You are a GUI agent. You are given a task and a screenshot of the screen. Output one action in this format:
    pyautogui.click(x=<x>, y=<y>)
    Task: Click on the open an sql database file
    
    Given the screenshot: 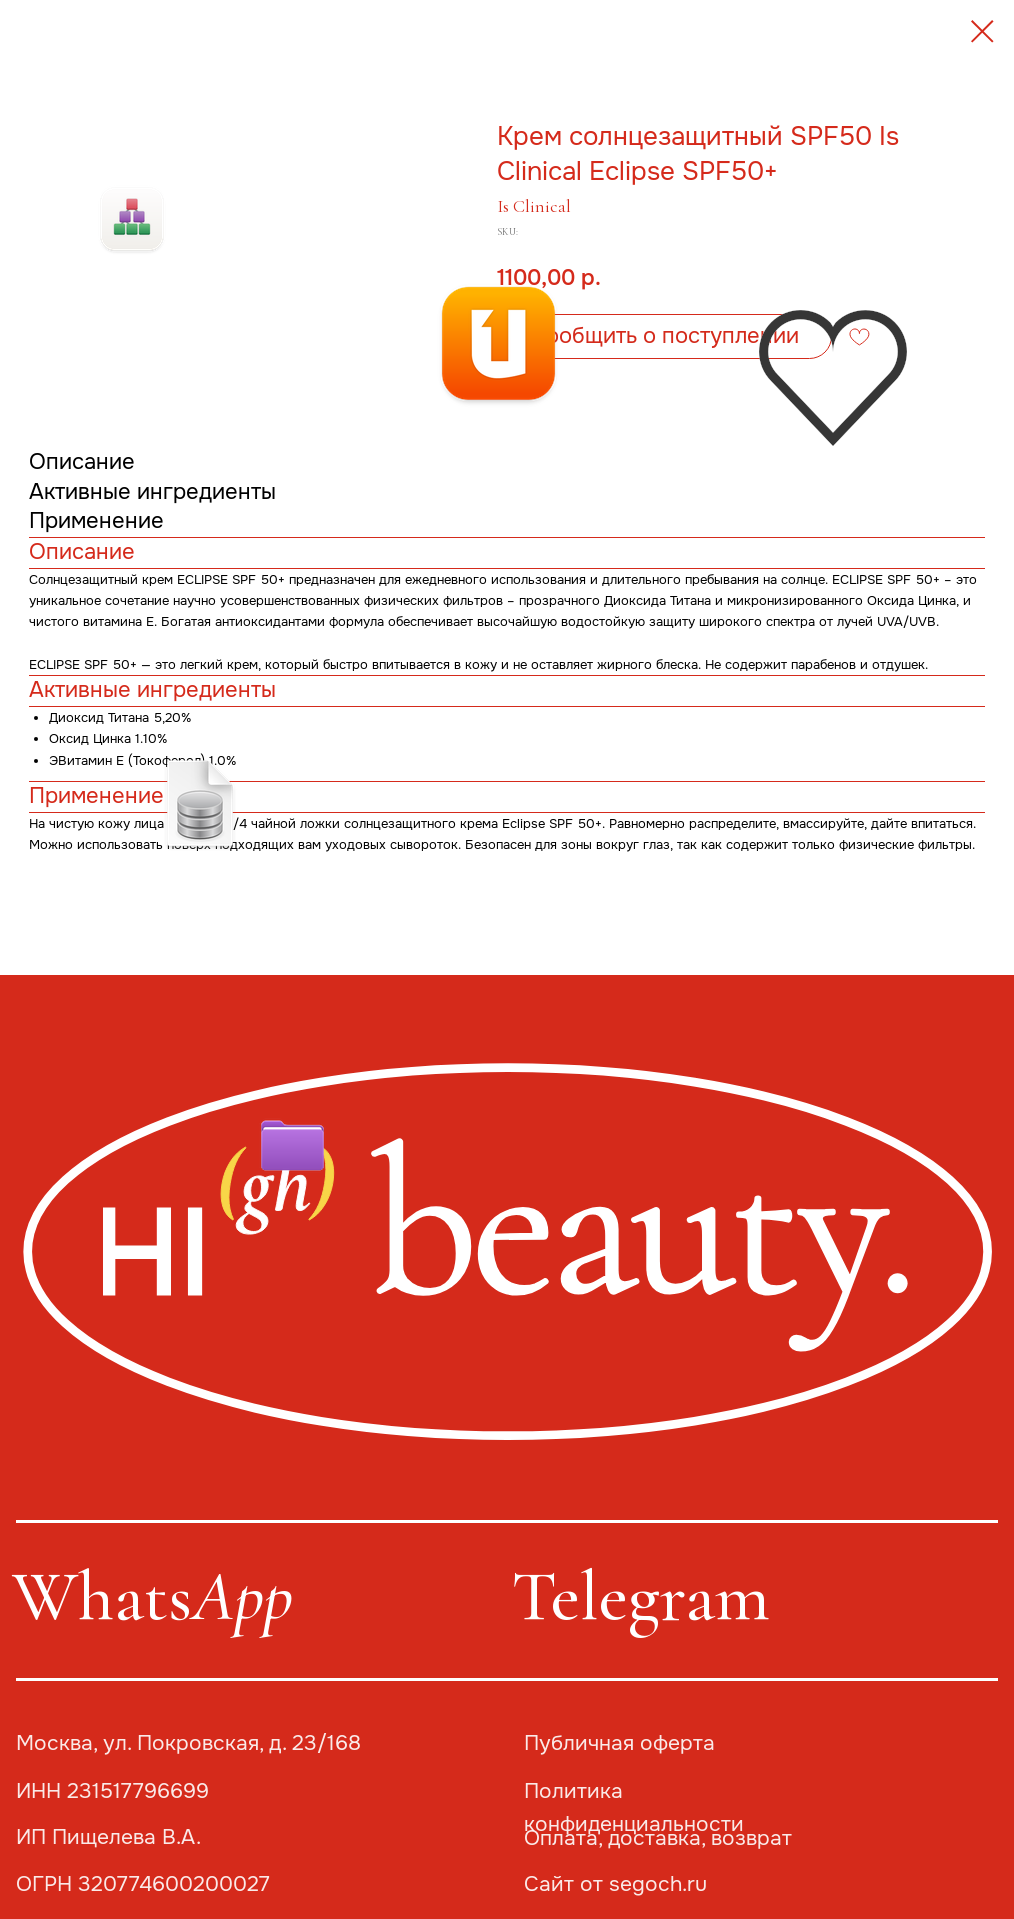 What is the action you would take?
    pyautogui.click(x=200, y=805)
    